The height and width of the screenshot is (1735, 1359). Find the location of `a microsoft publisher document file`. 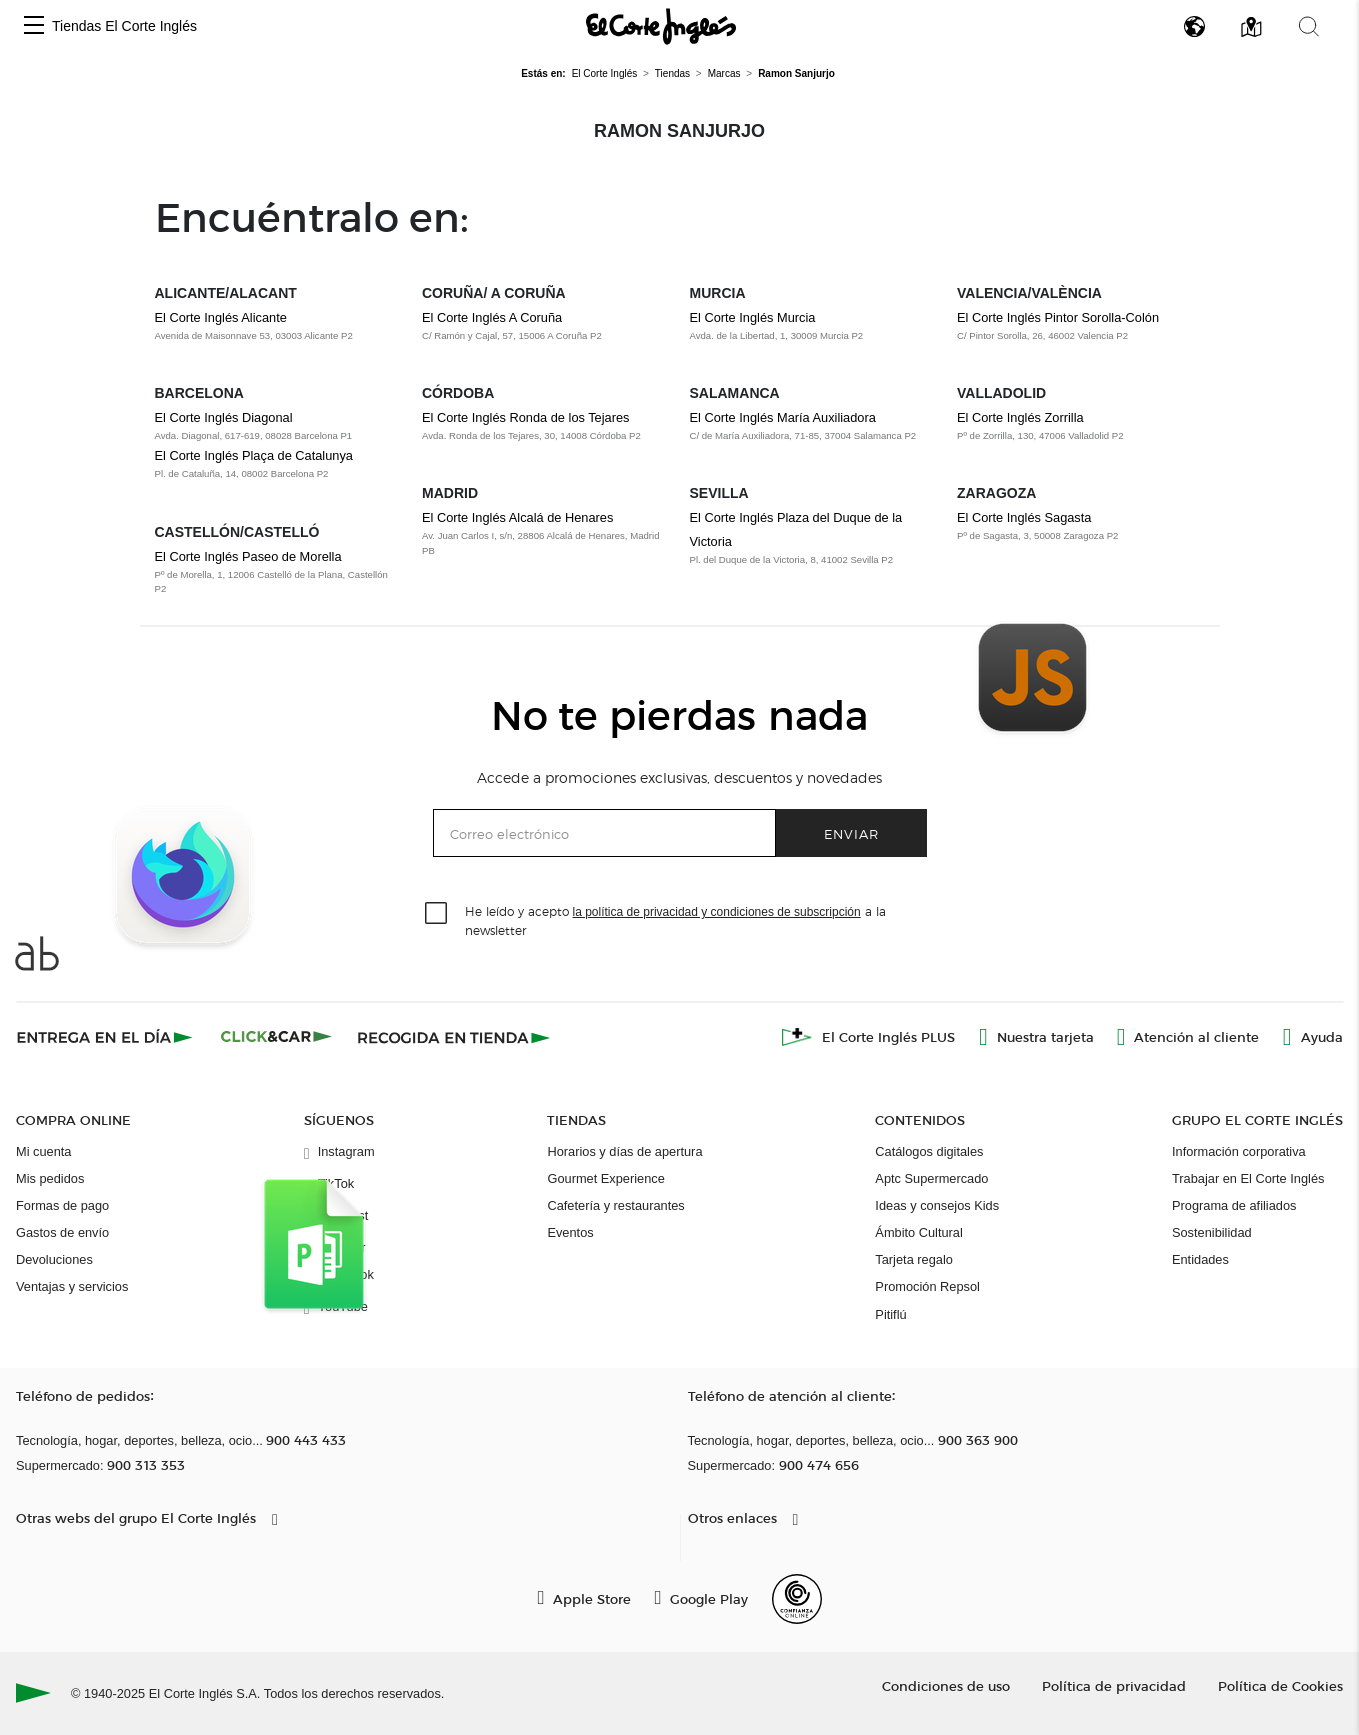

a microsoft publisher document file is located at coordinates (314, 1244).